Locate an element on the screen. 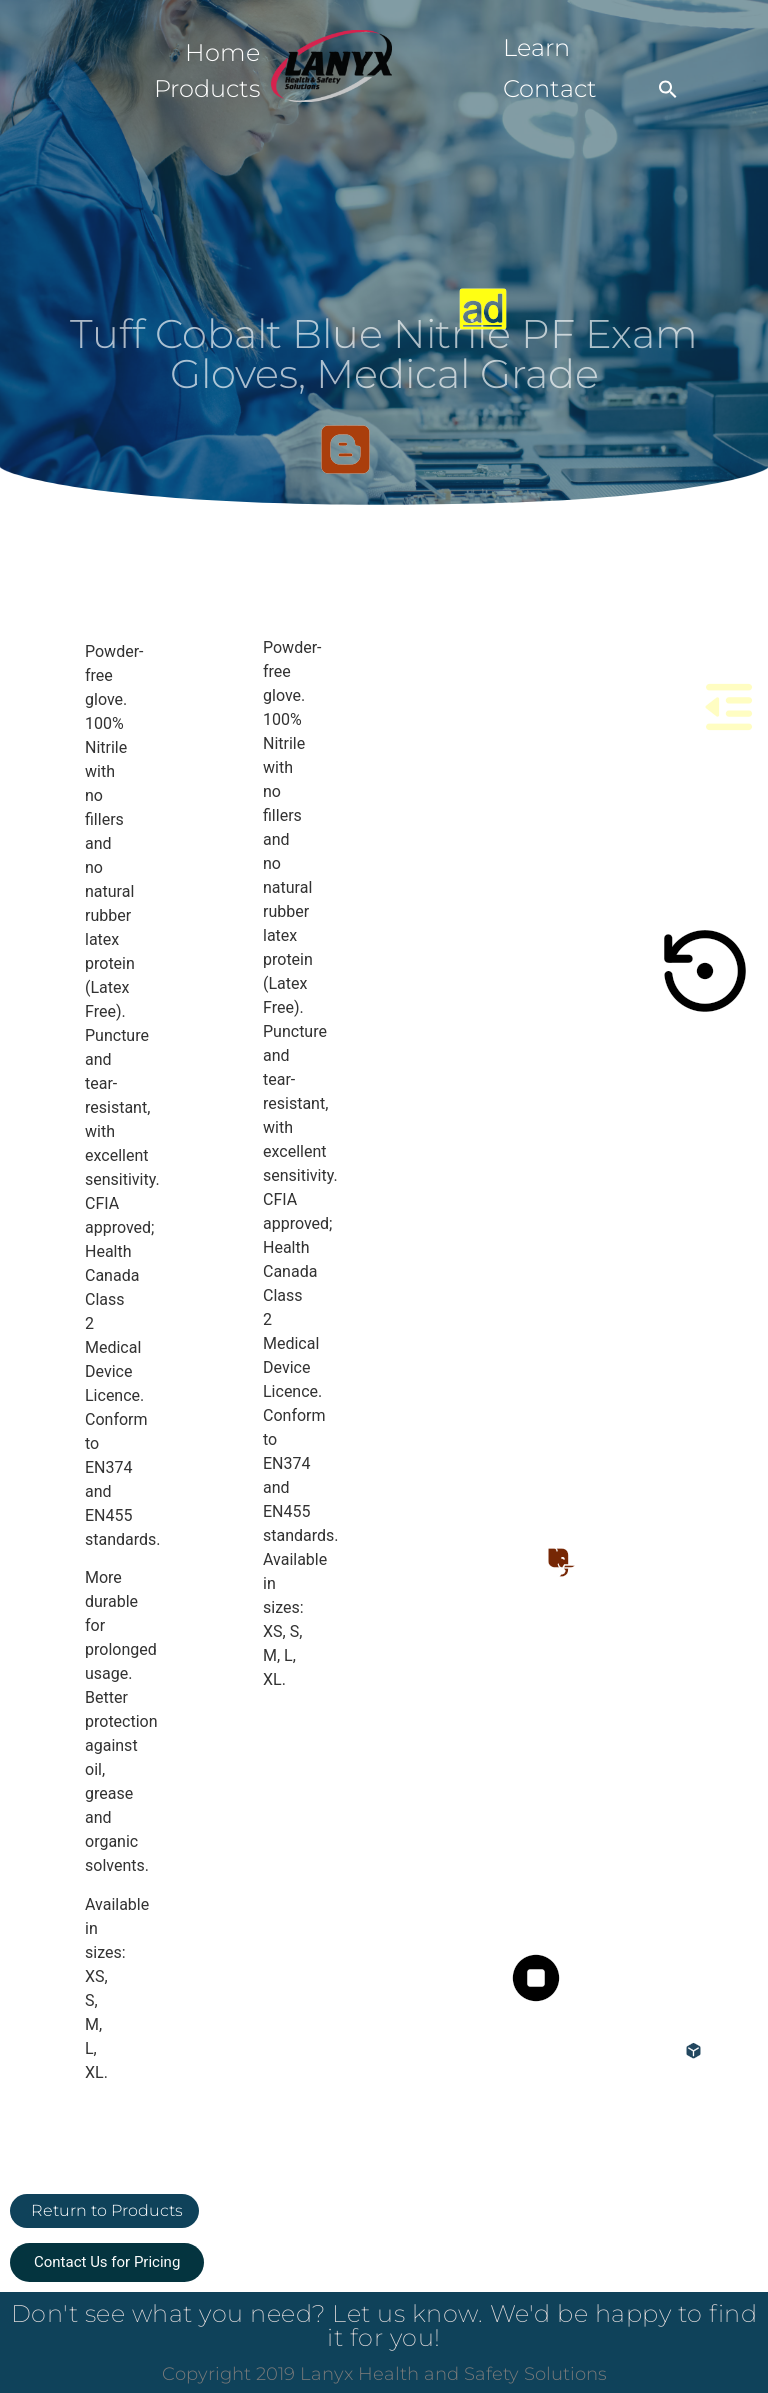  decrease text indentation is located at coordinates (729, 707).